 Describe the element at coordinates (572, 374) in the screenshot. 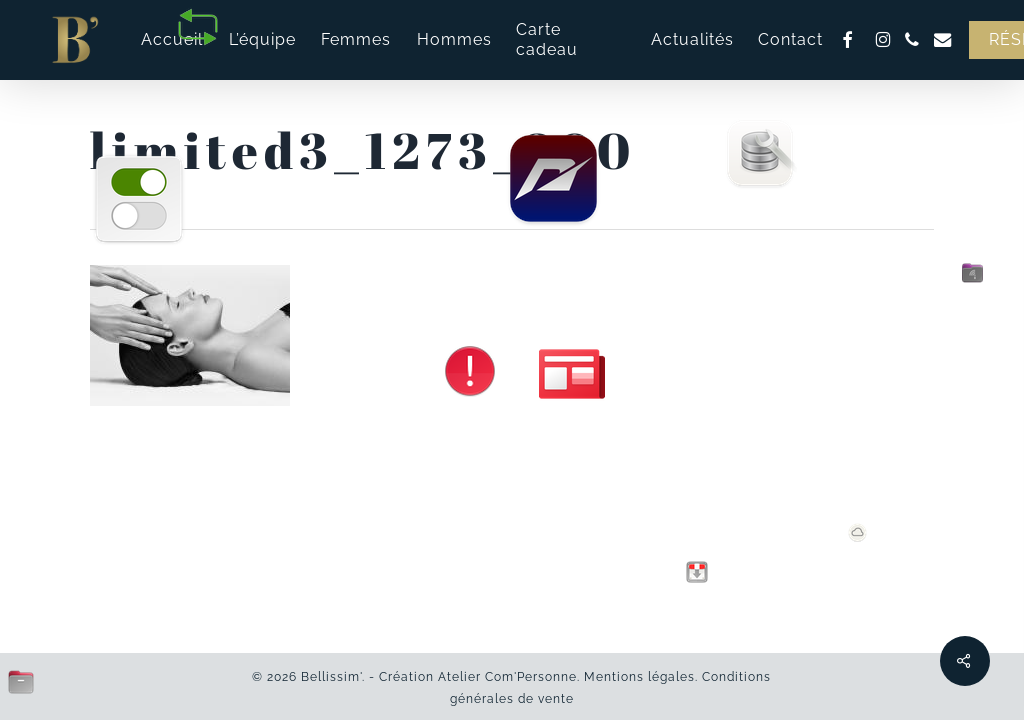

I see `open the news app` at that location.